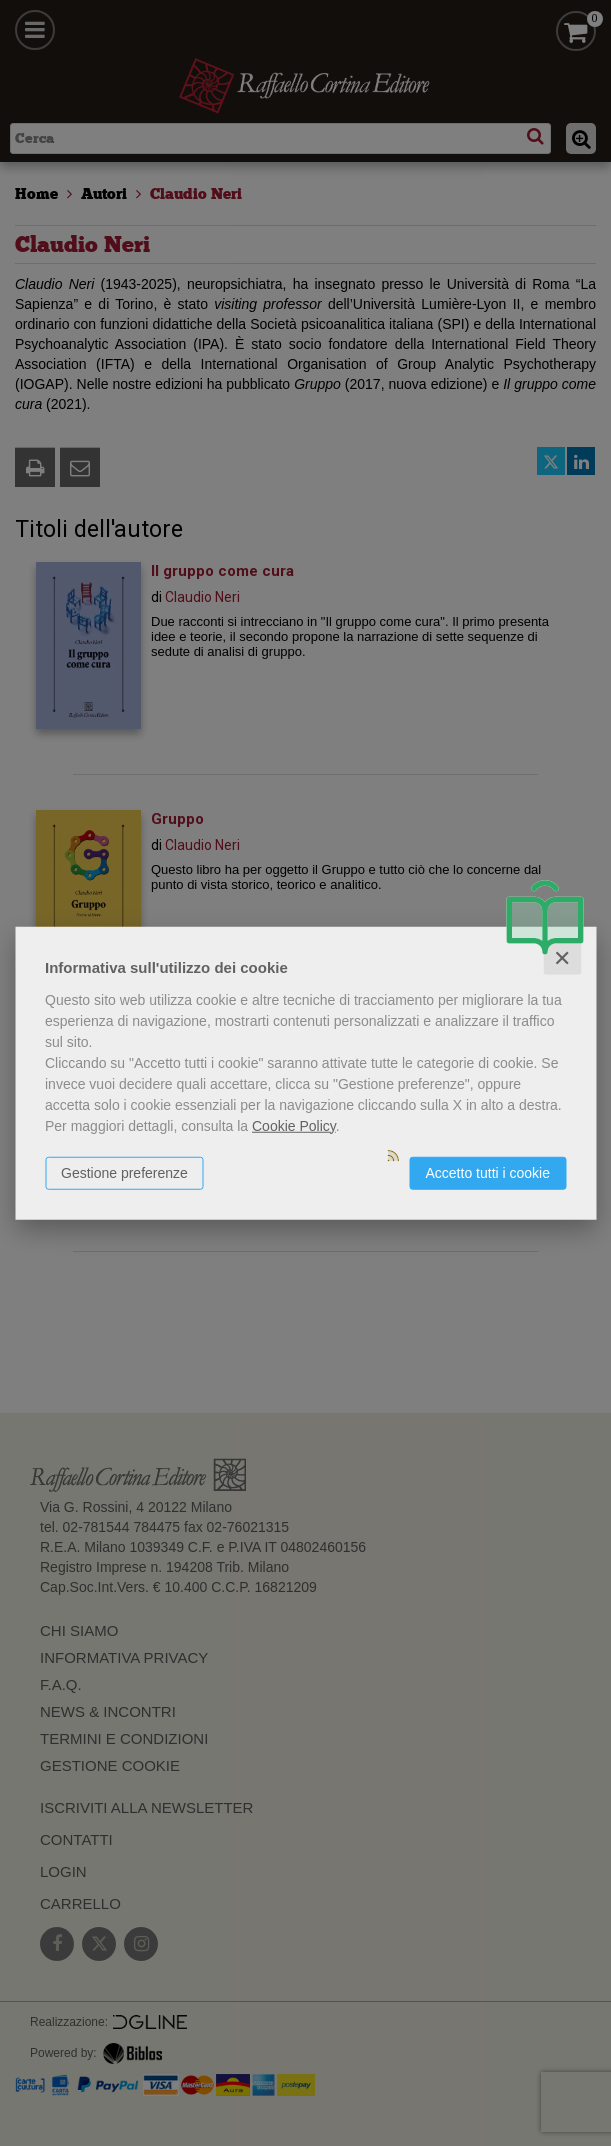  What do you see at coordinates (545, 916) in the screenshot?
I see `view user profile or account details` at bounding box center [545, 916].